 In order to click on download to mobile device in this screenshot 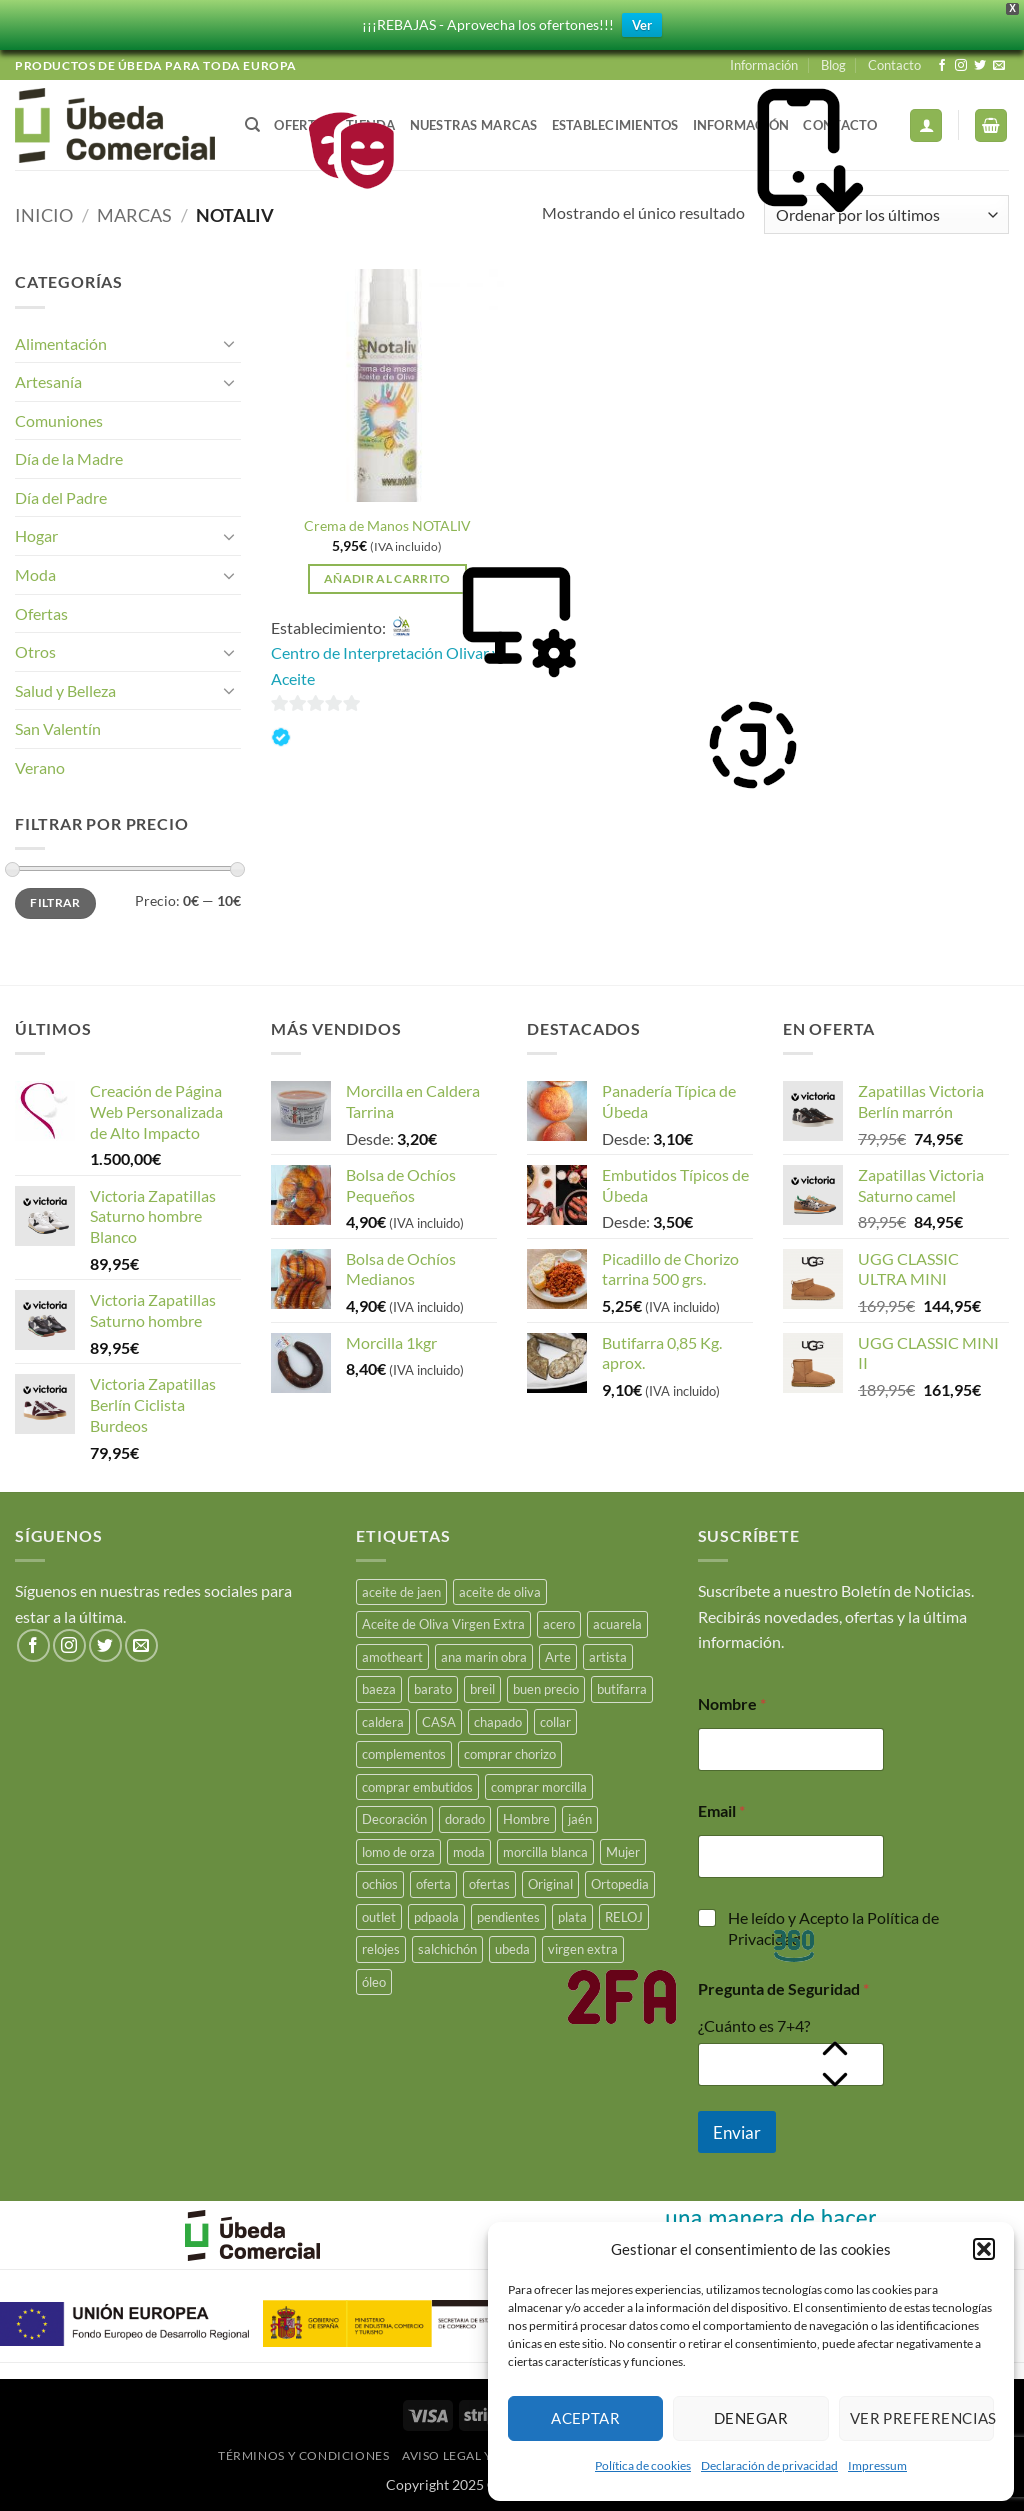, I will do `click(798, 147)`.